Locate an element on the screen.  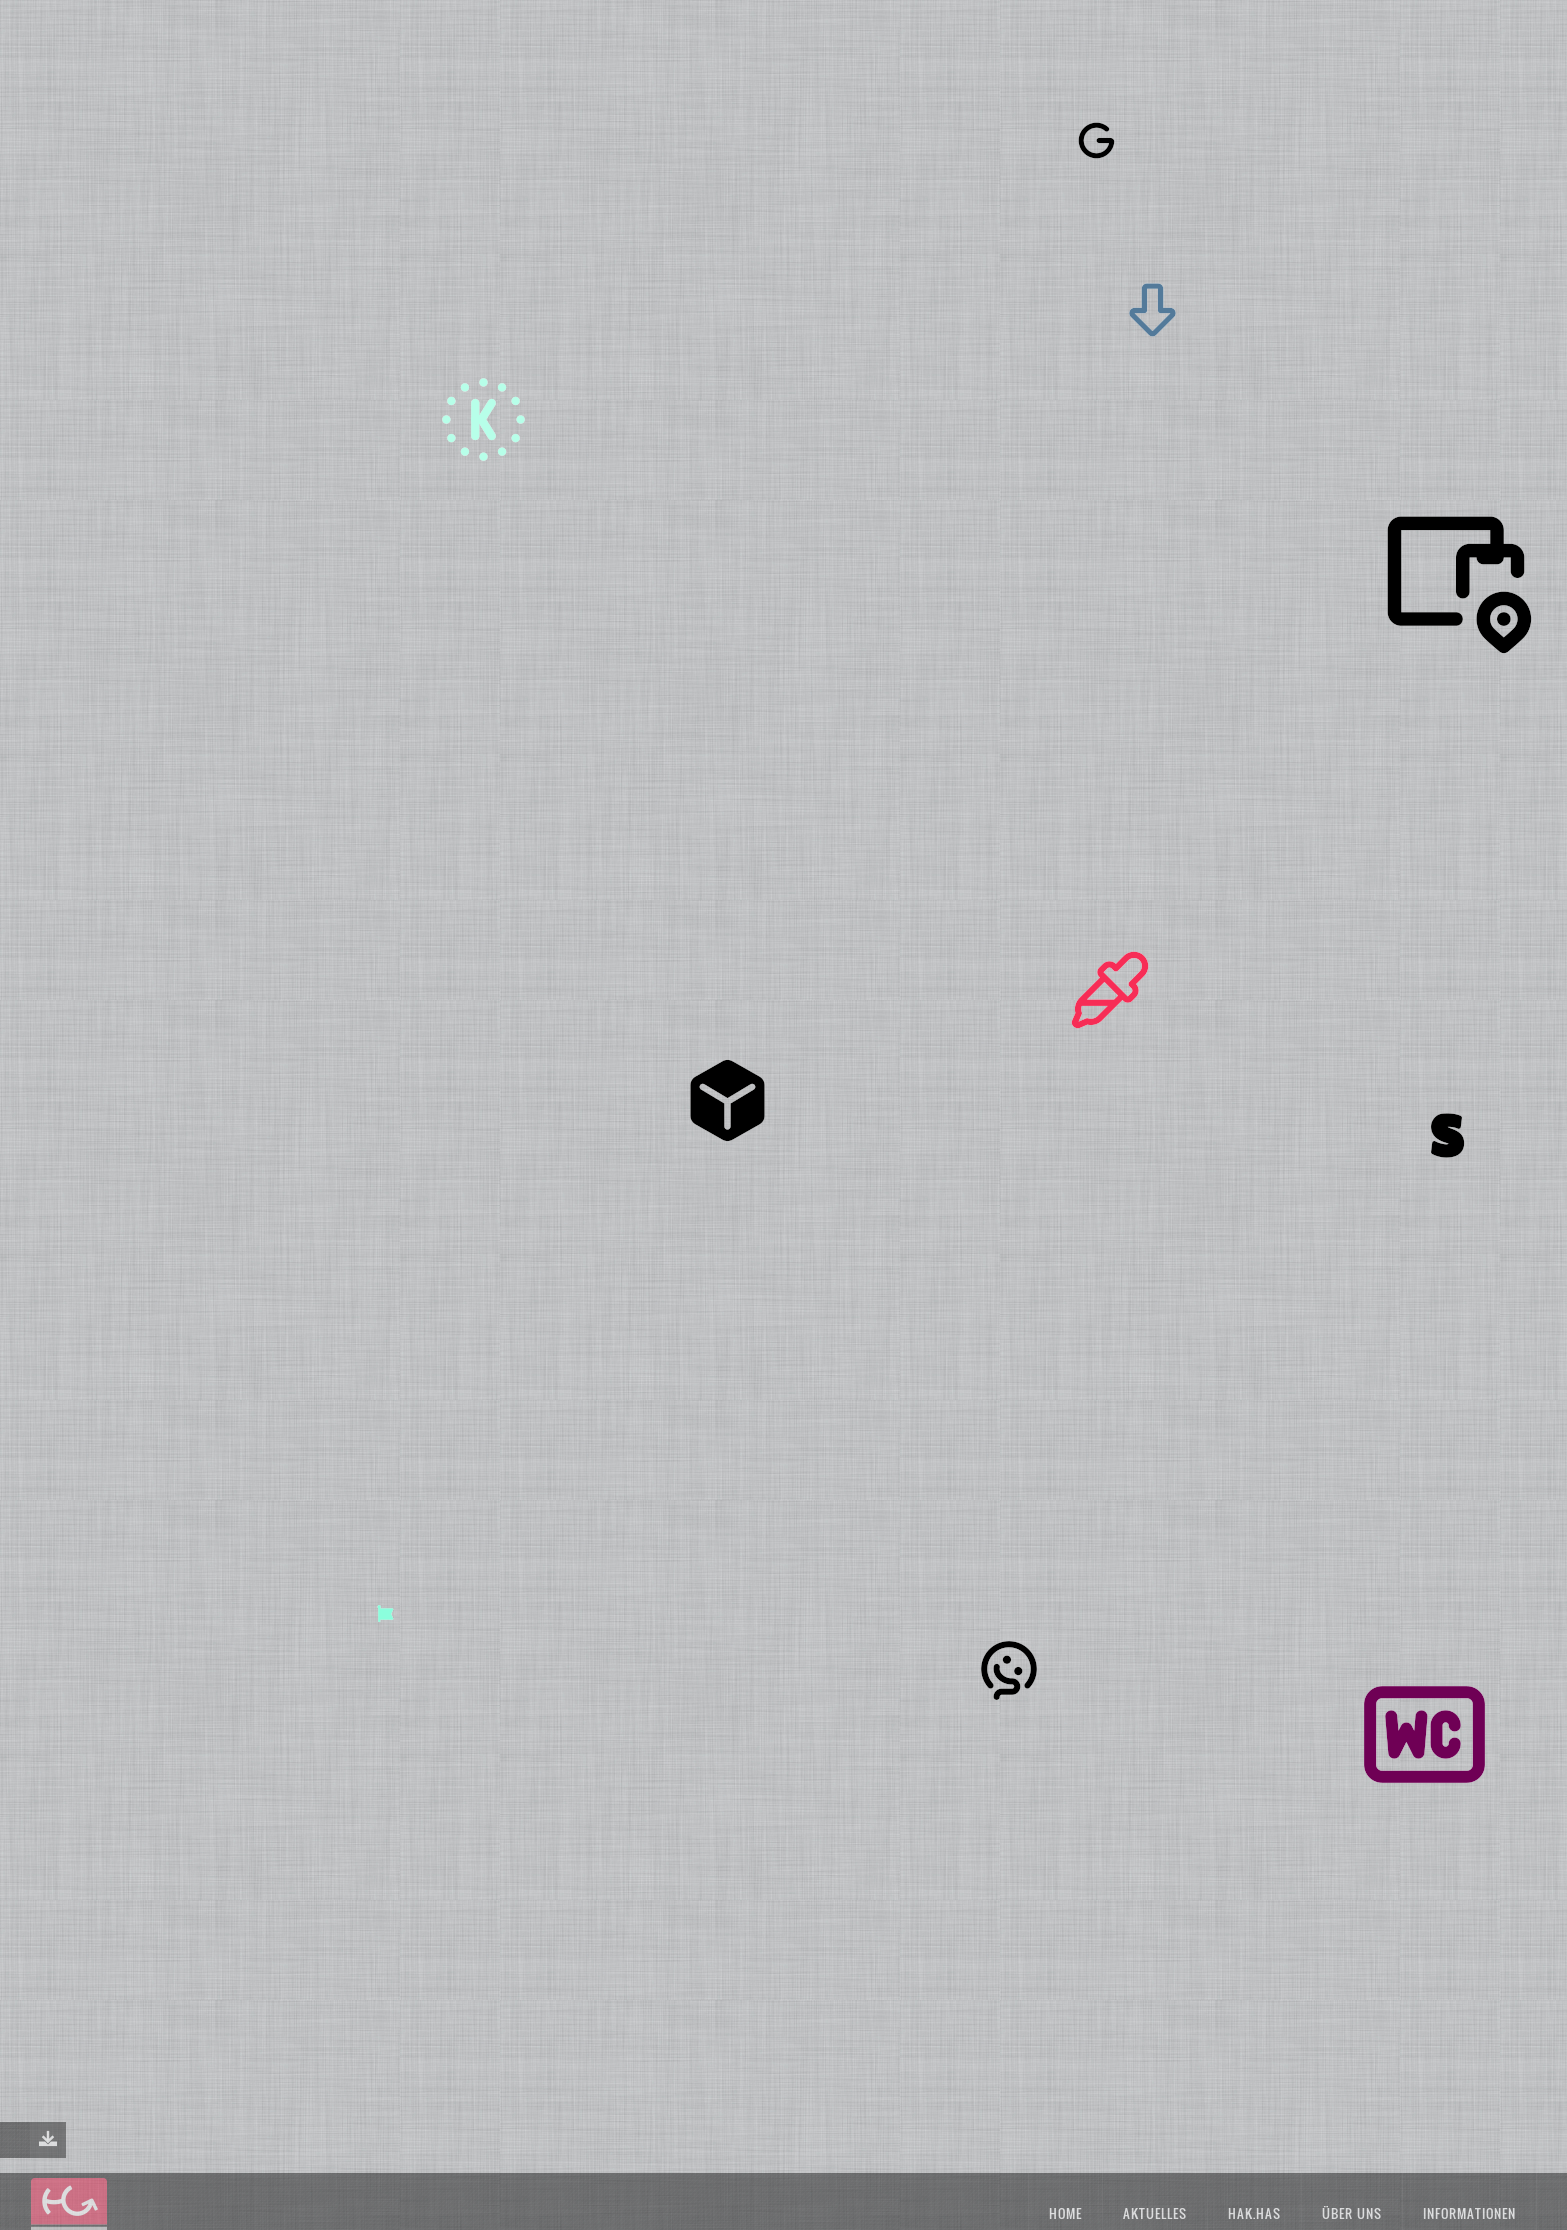
sample a color from the canvas is located at coordinates (1110, 990).